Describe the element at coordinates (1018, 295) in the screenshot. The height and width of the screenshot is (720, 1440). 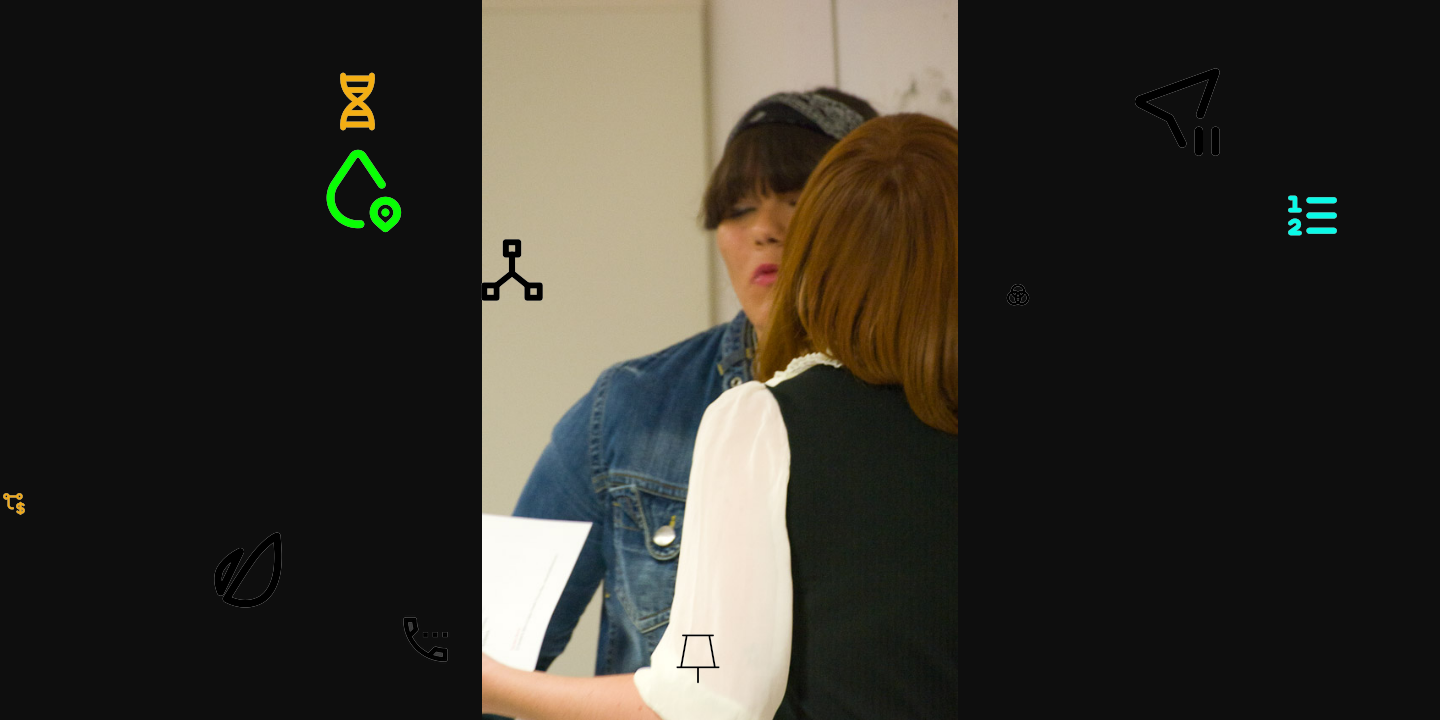
I see `indicates overlapping or shared elements between three sets` at that location.